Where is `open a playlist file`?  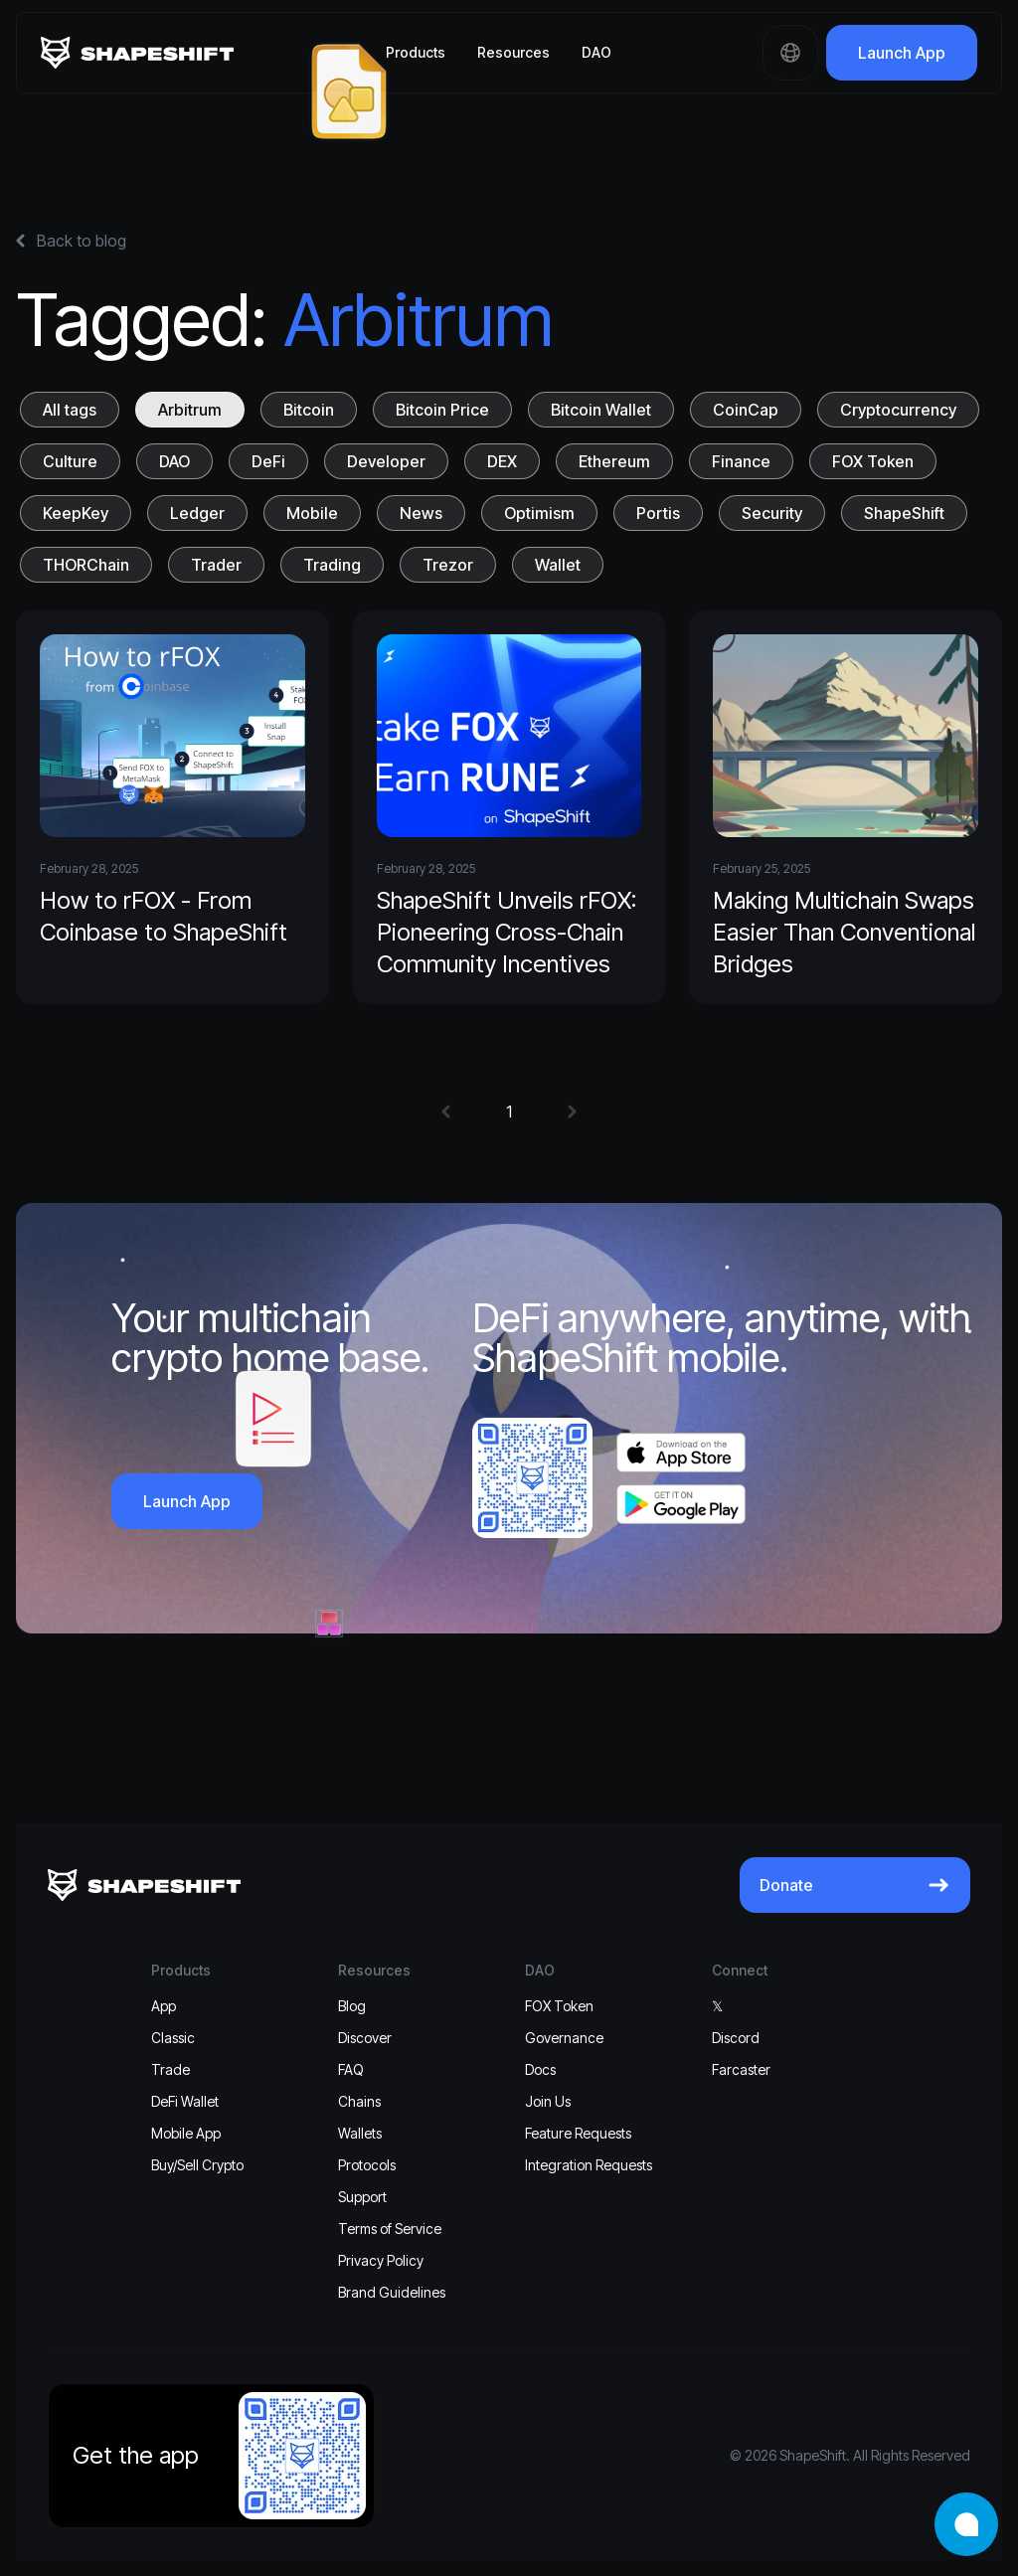
open a playlist file is located at coordinates (273, 1419).